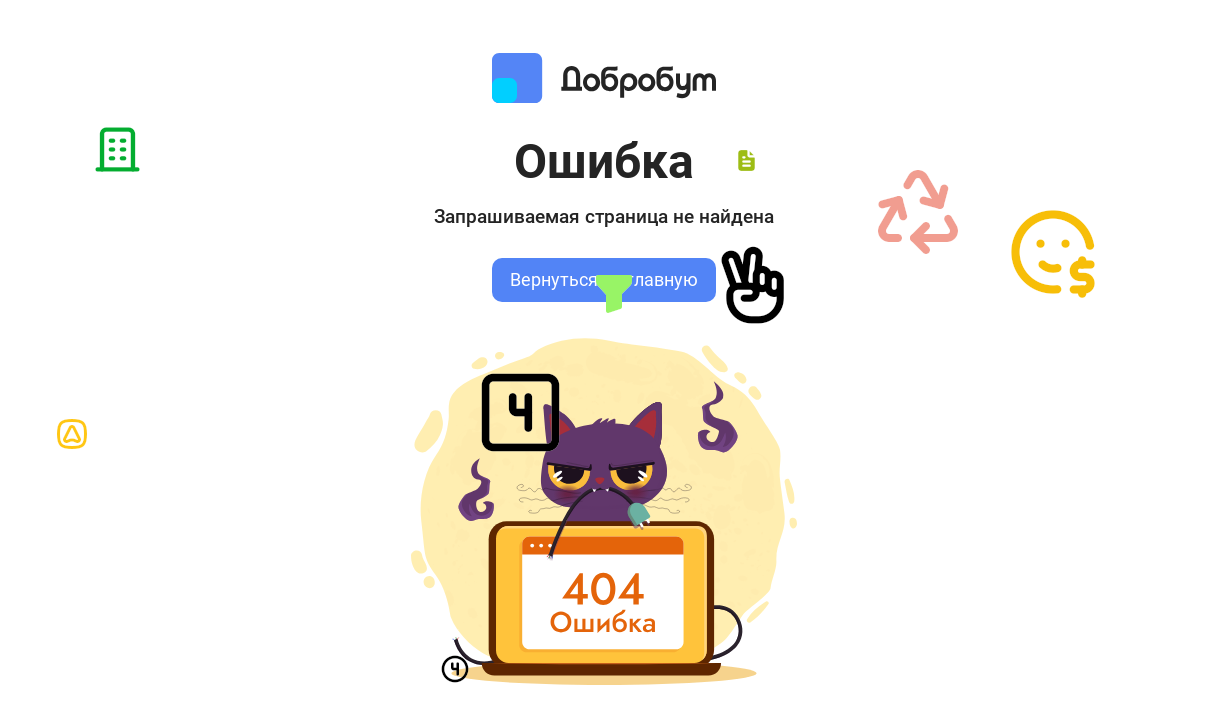  What do you see at coordinates (755, 285) in the screenshot?
I see `peace sign or victory gesture` at bounding box center [755, 285].